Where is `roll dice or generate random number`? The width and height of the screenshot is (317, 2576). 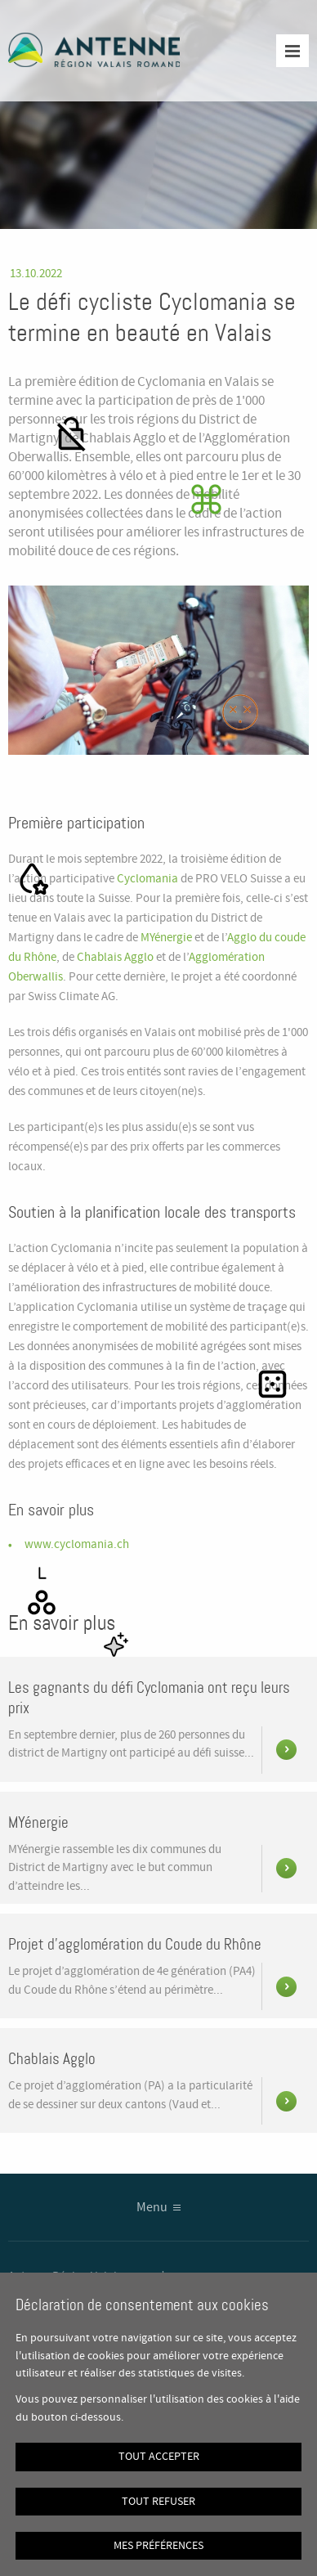
roll dice or generate random number is located at coordinates (272, 1384).